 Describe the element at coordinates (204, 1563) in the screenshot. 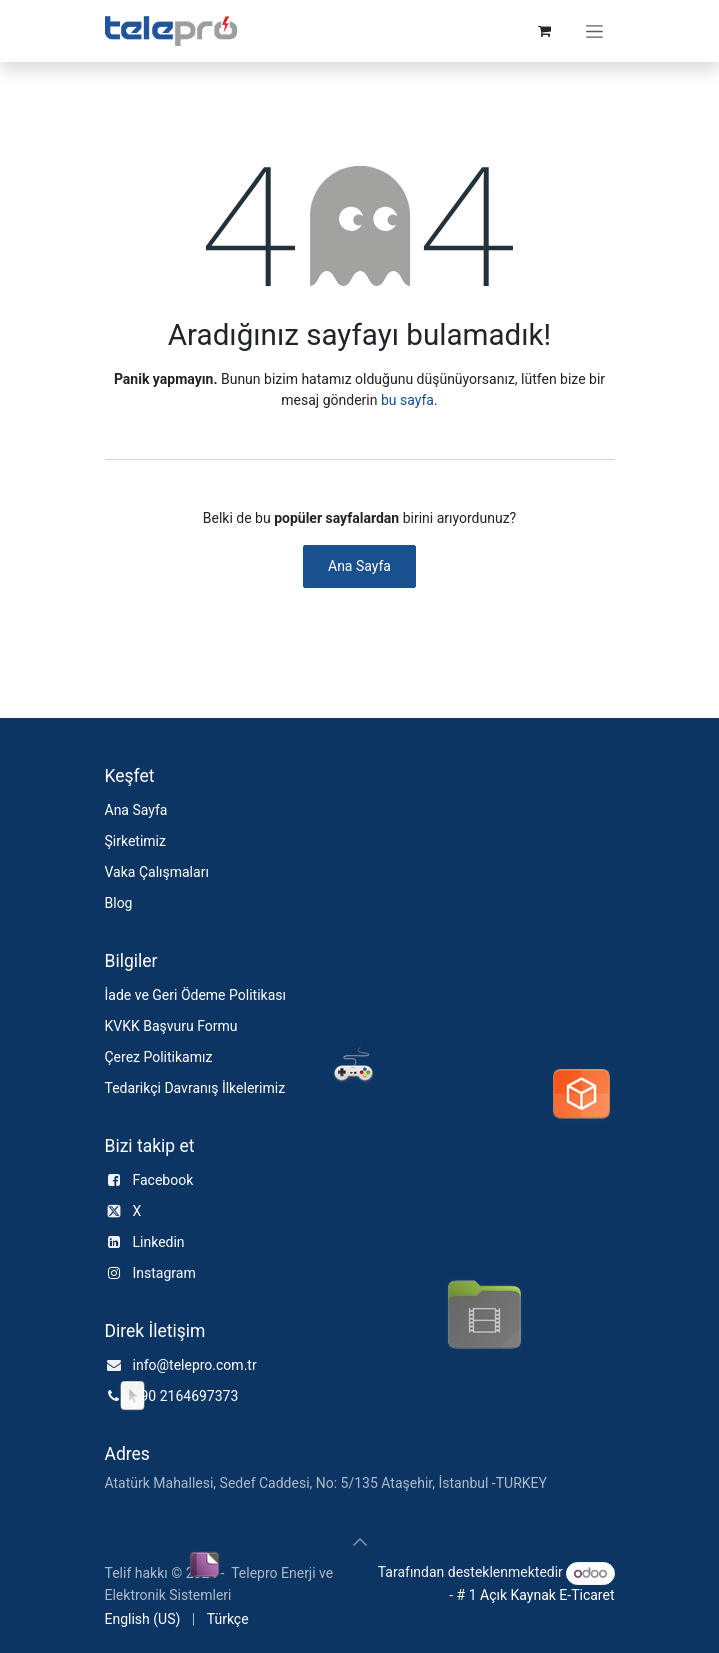

I see `change desktop wallpaper settings` at that location.